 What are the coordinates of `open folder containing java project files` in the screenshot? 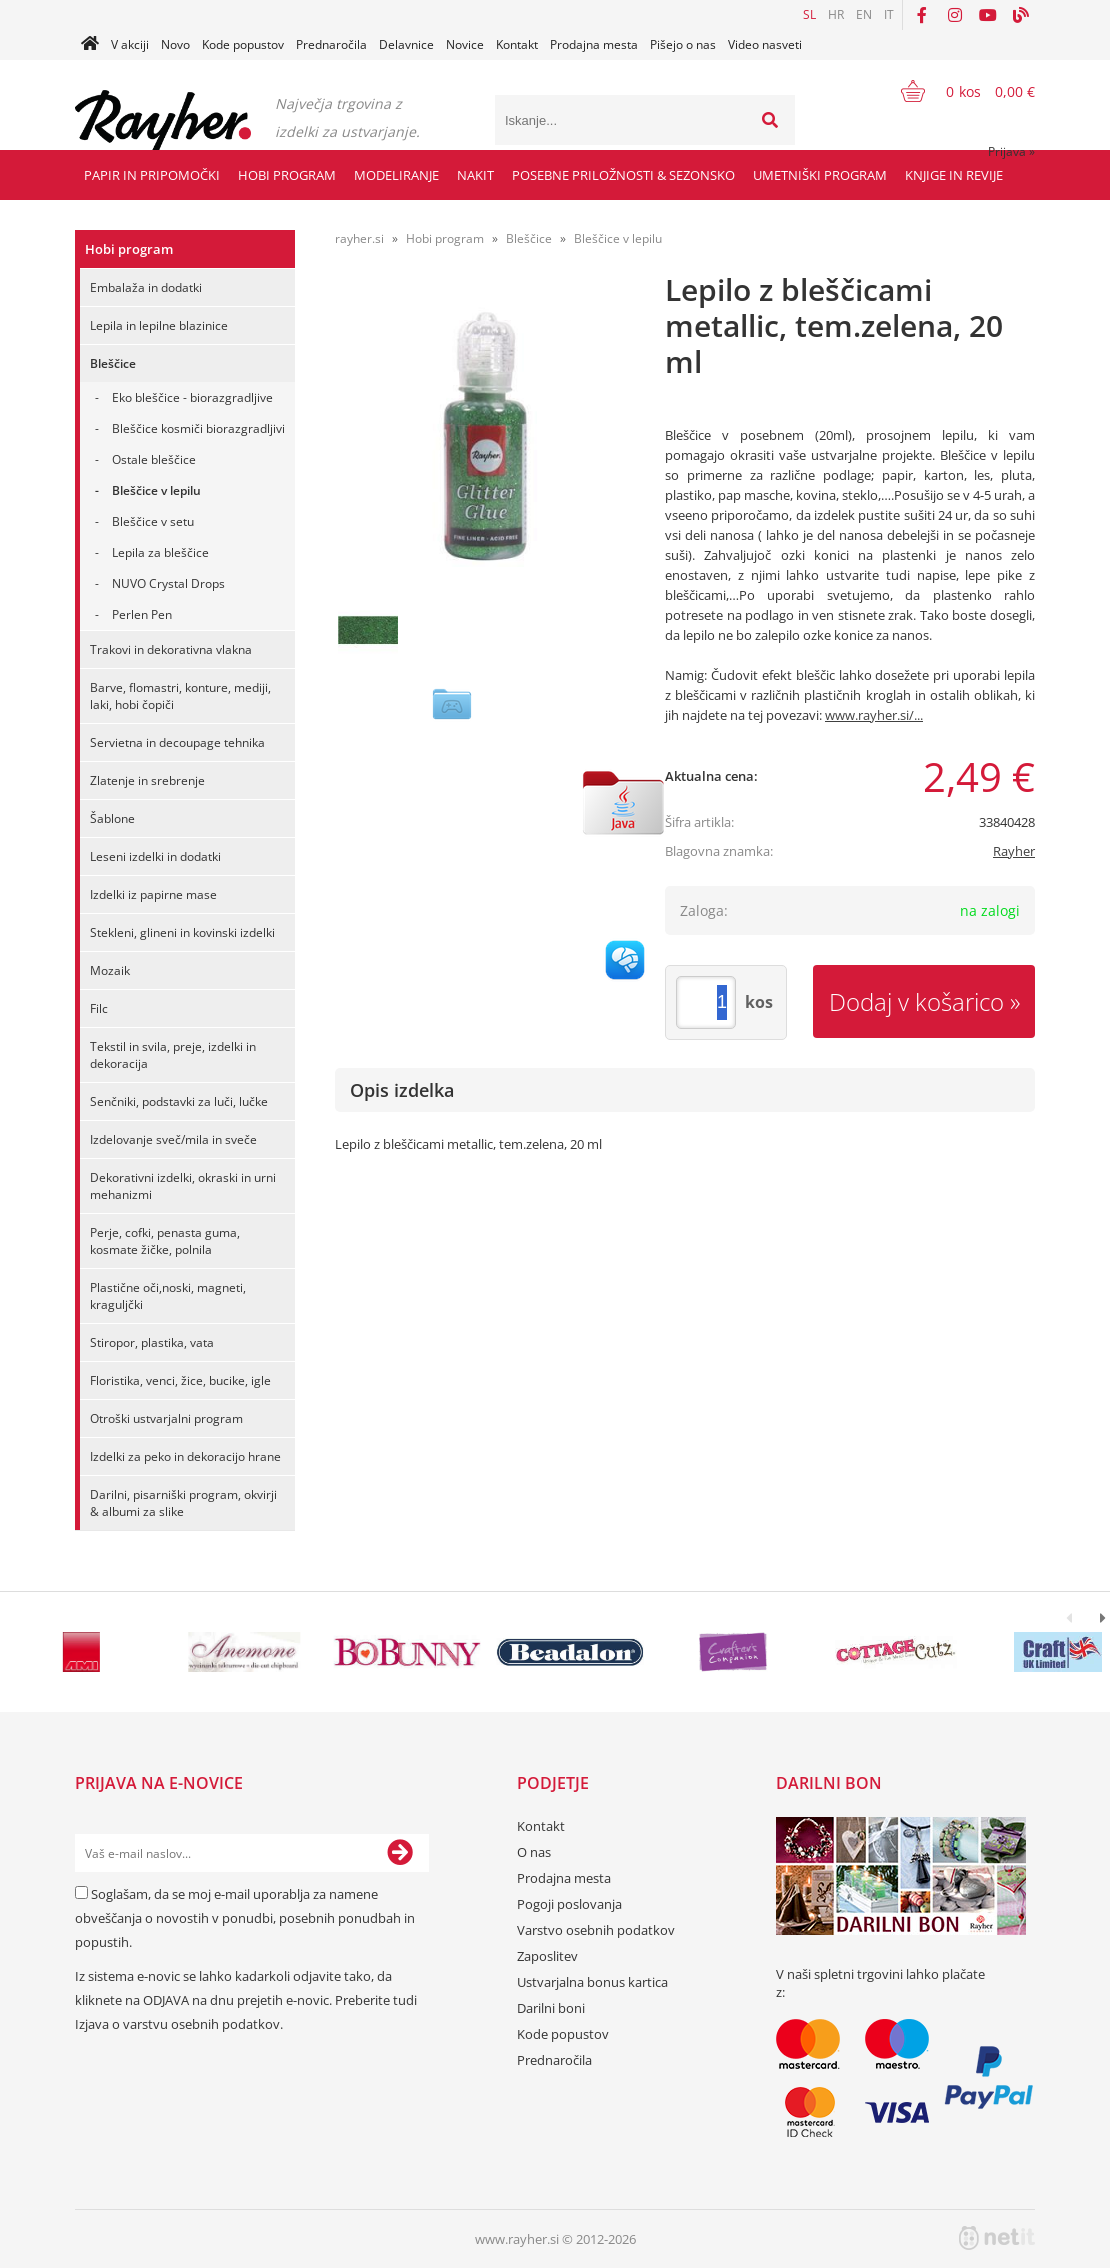 It's located at (623, 805).